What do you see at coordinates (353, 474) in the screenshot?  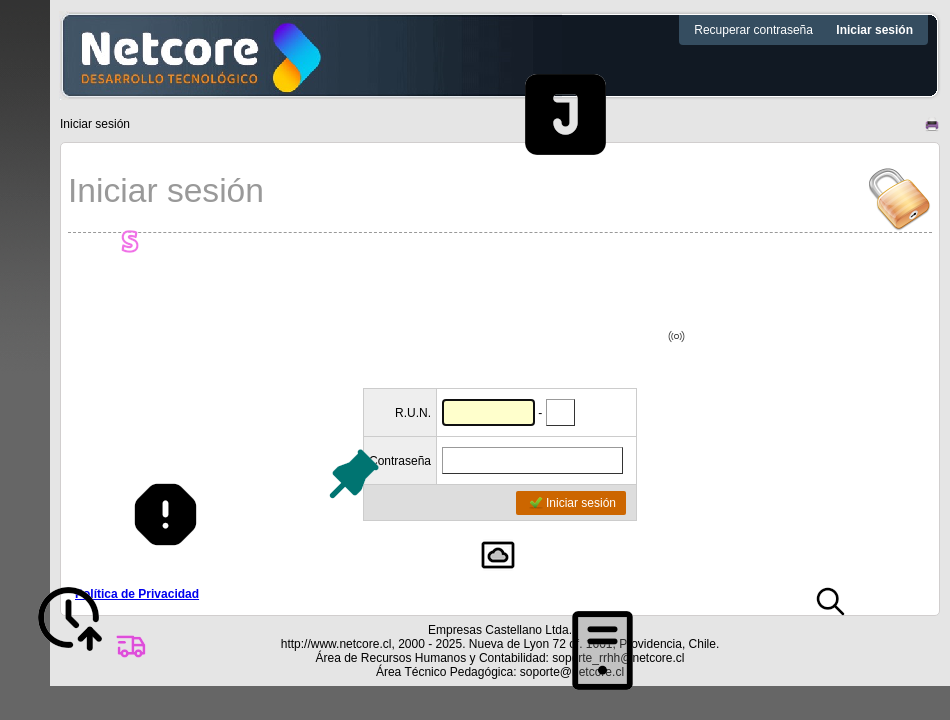 I see `pin this item to keep it visible` at bounding box center [353, 474].